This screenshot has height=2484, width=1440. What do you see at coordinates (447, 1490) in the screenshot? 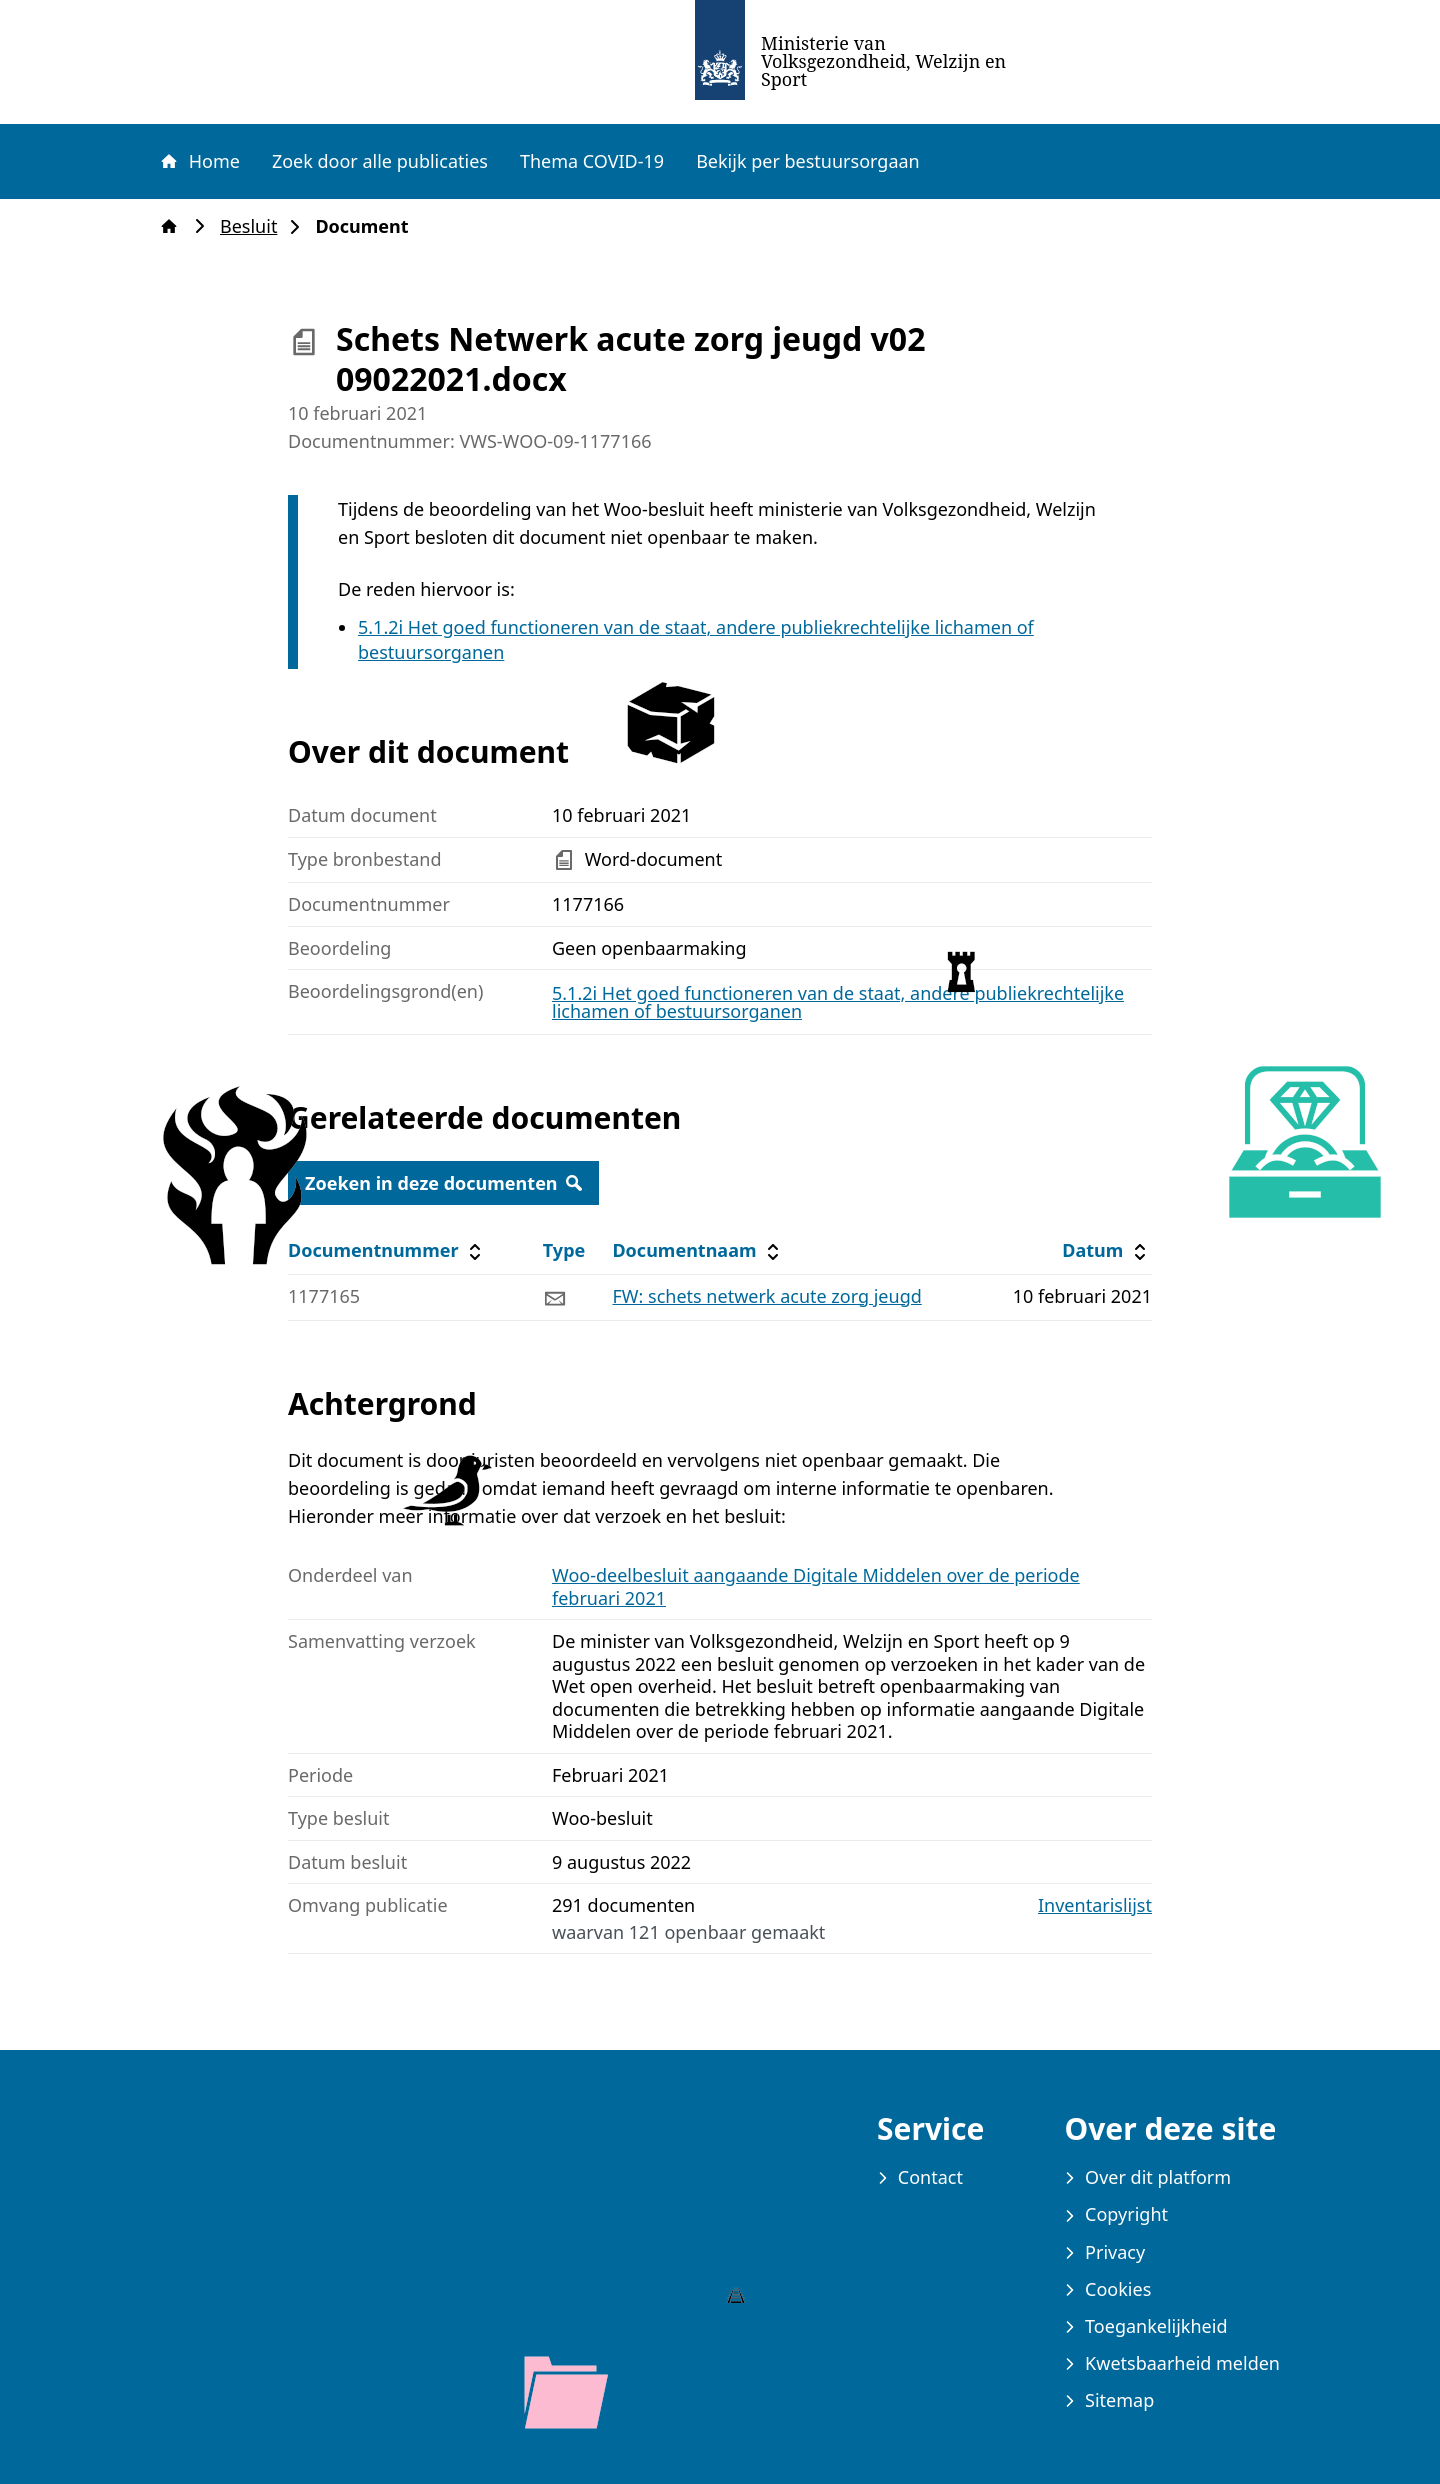
I see `indicates a beach or coastal location` at bounding box center [447, 1490].